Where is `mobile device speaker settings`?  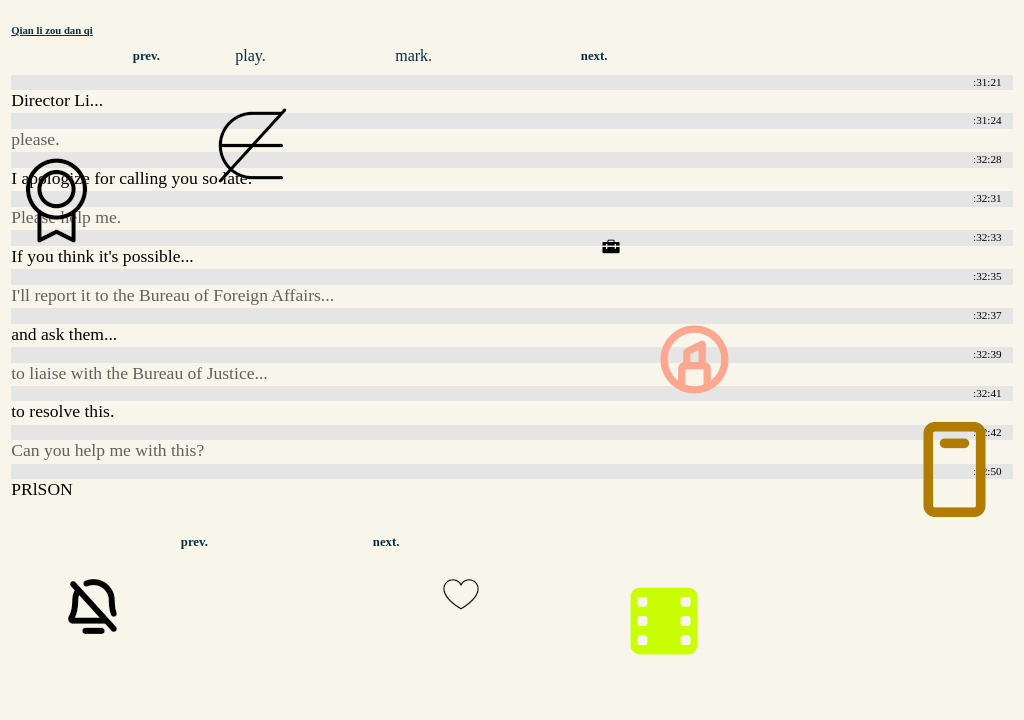
mobile device speaker settings is located at coordinates (954, 469).